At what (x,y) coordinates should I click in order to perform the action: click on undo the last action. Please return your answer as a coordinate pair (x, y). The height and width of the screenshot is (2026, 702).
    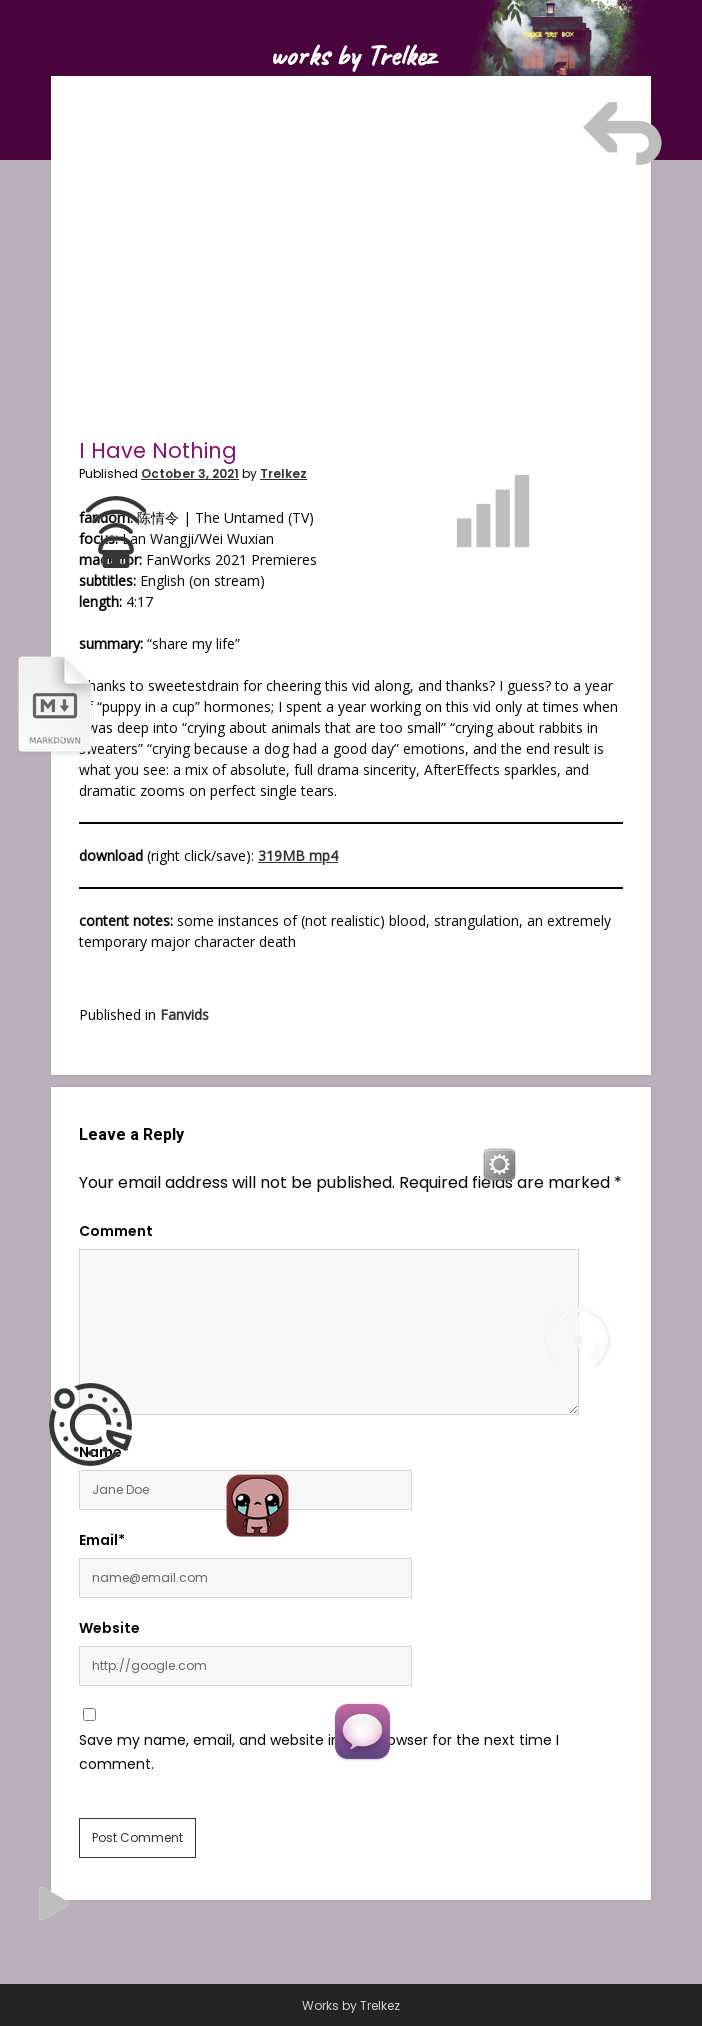
    Looking at the image, I should click on (623, 133).